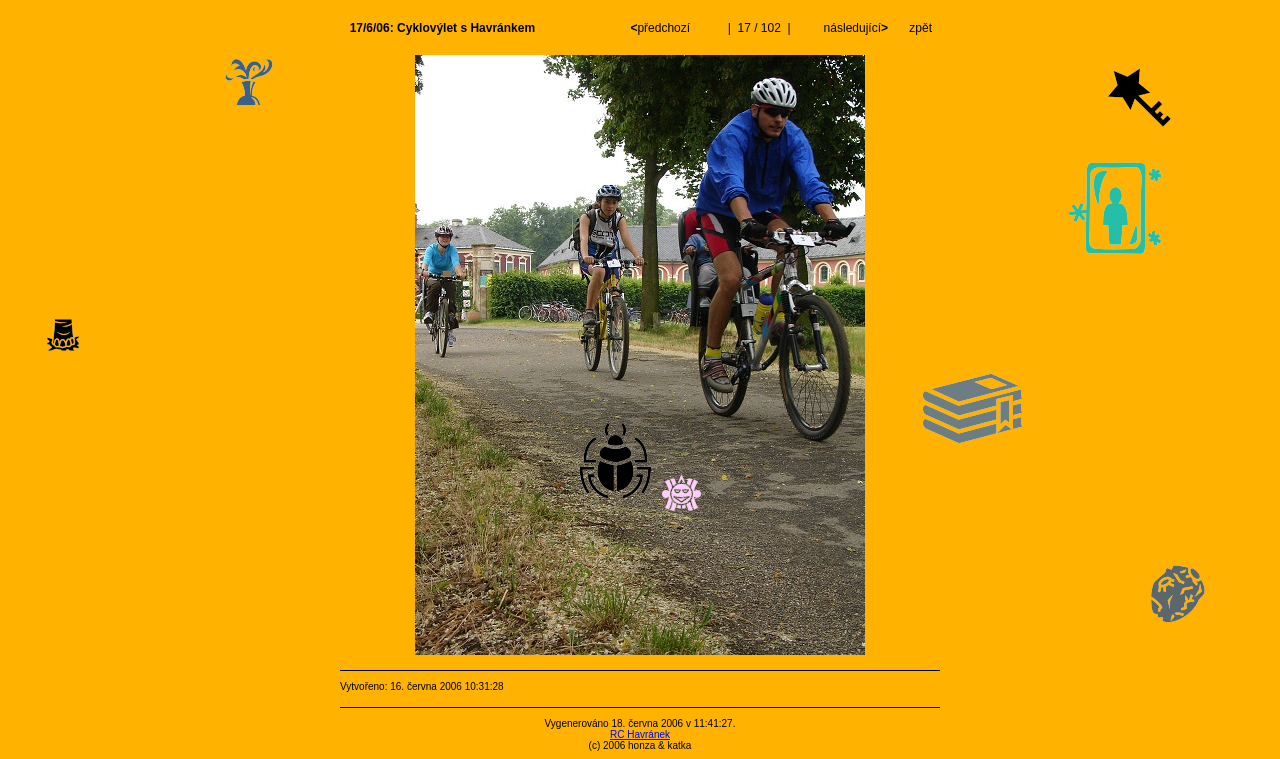 This screenshot has height=759, width=1280. What do you see at coordinates (1139, 97) in the screenshot?
I see `unlock premium or starred content` at bounding box center [1139, 97].